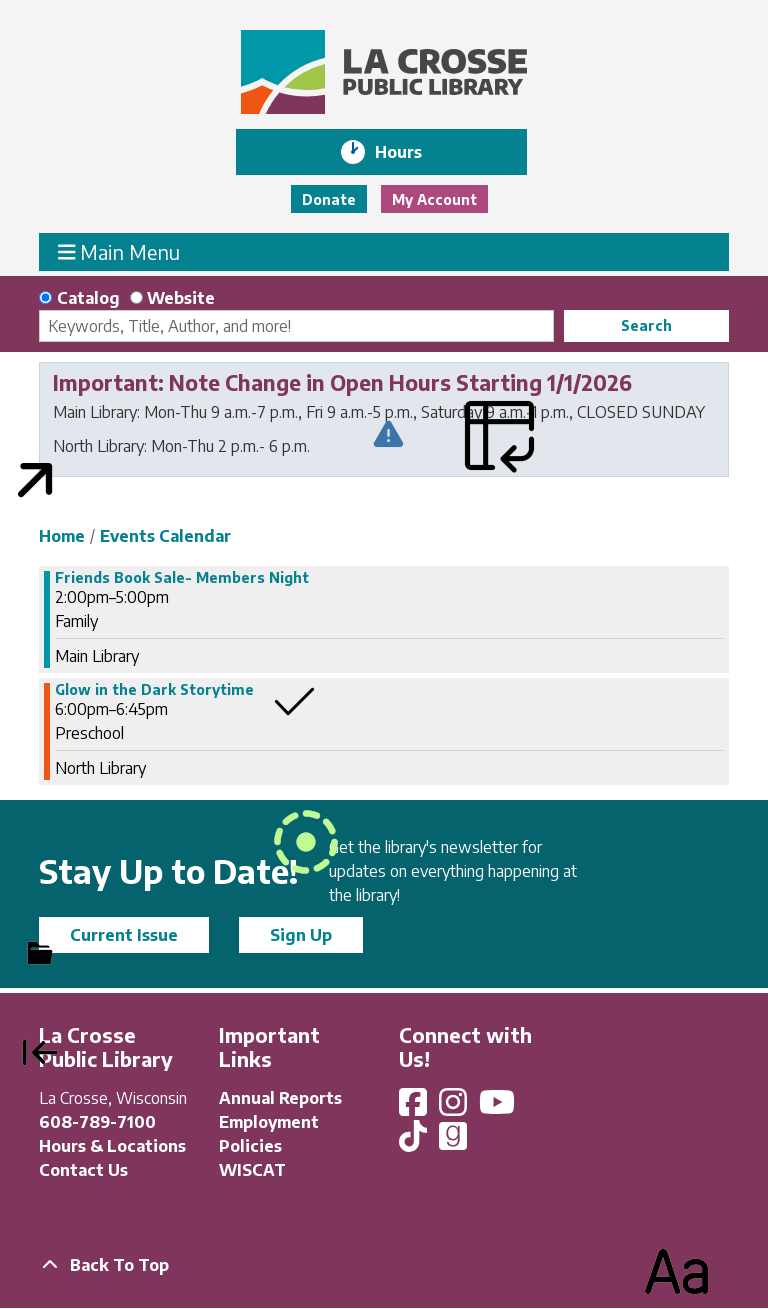 This screenshot has height=1309, width=768. Describe the element at coordinates (388, 433) in the screenshot. I see `indicates a warning or alert that requires attention` at that location.